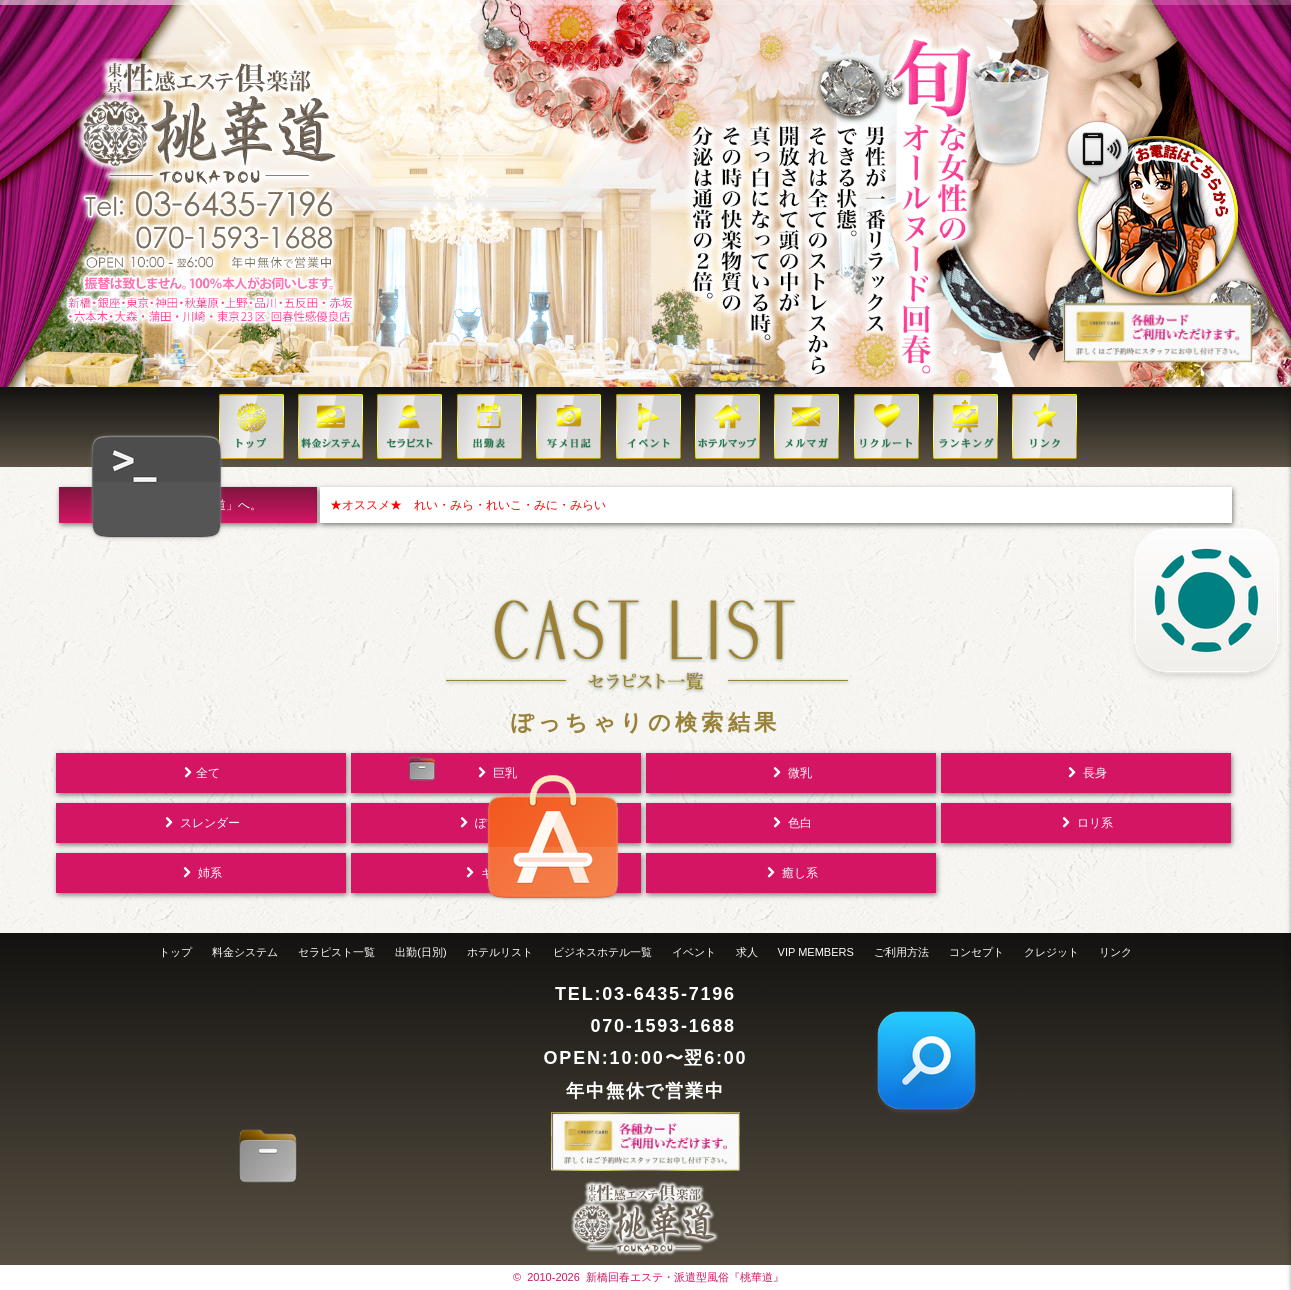 Image resolution: width=1291 pixels, height=1290 pixels. What do you see at coordinates (926, 1060) in the screenshot?
I see `open search settings or preferences` at bounding box center [926, 1060].